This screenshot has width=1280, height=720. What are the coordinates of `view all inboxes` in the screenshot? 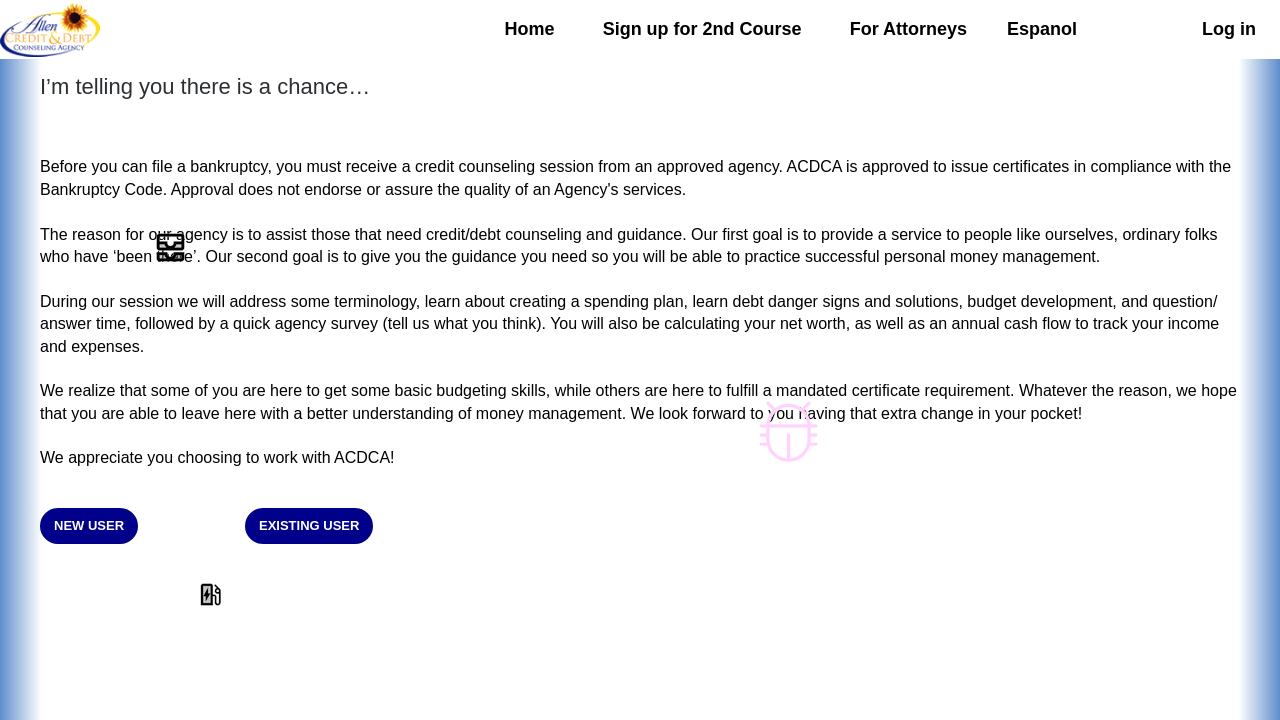 It's located at (170, 247).